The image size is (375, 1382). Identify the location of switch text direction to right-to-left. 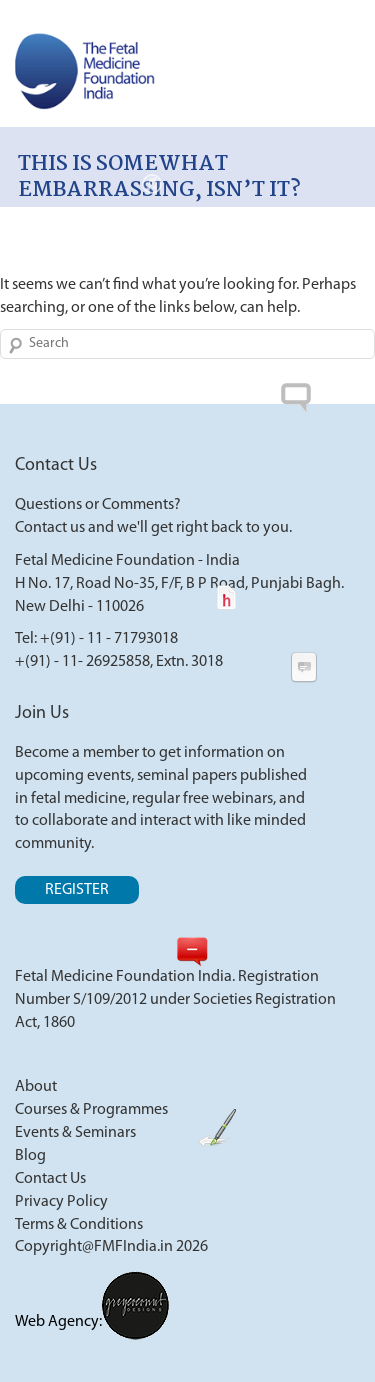
(217, 1128).